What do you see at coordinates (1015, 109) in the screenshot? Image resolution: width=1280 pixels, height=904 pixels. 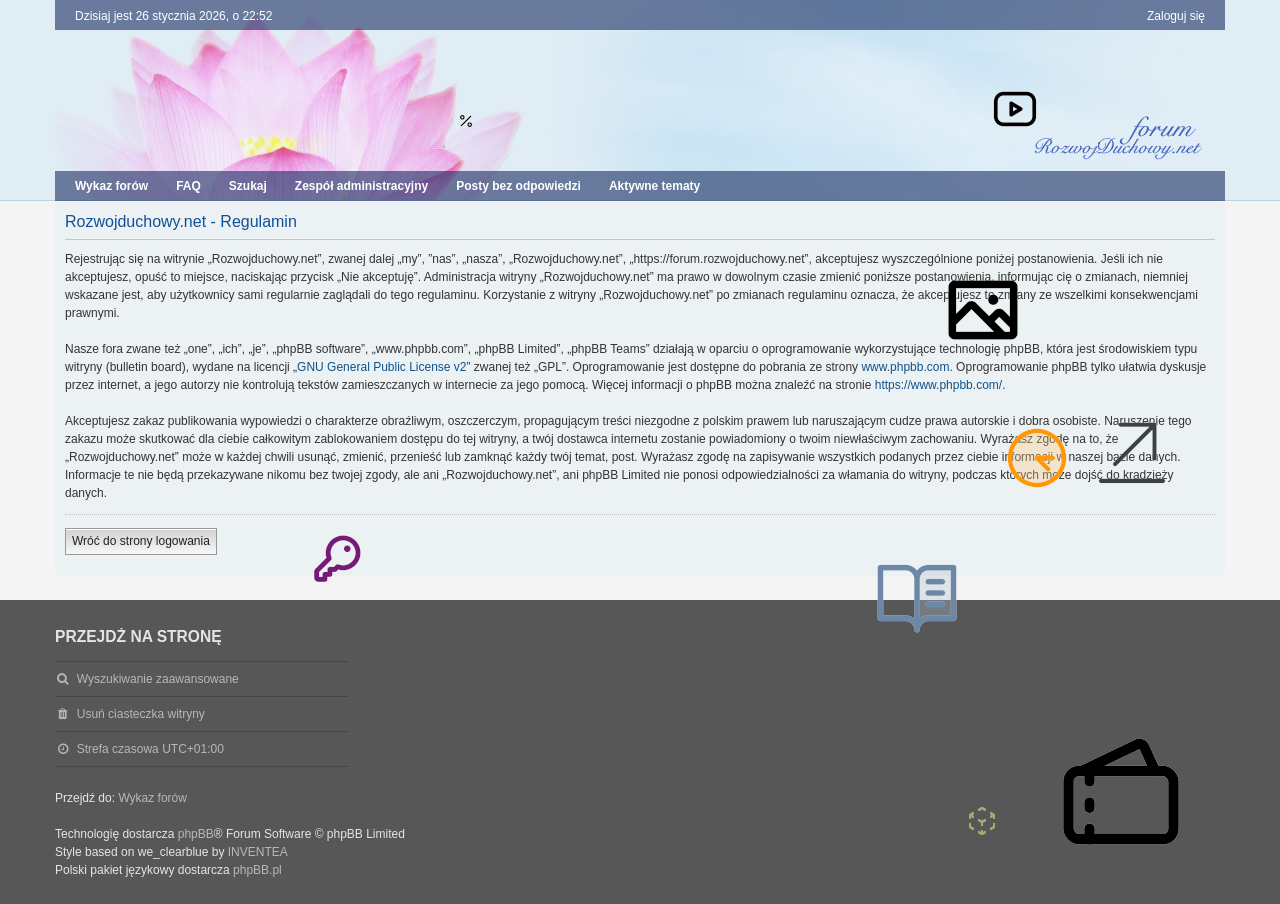 I see `open YouTube app` at bounding box center [1015, 109].